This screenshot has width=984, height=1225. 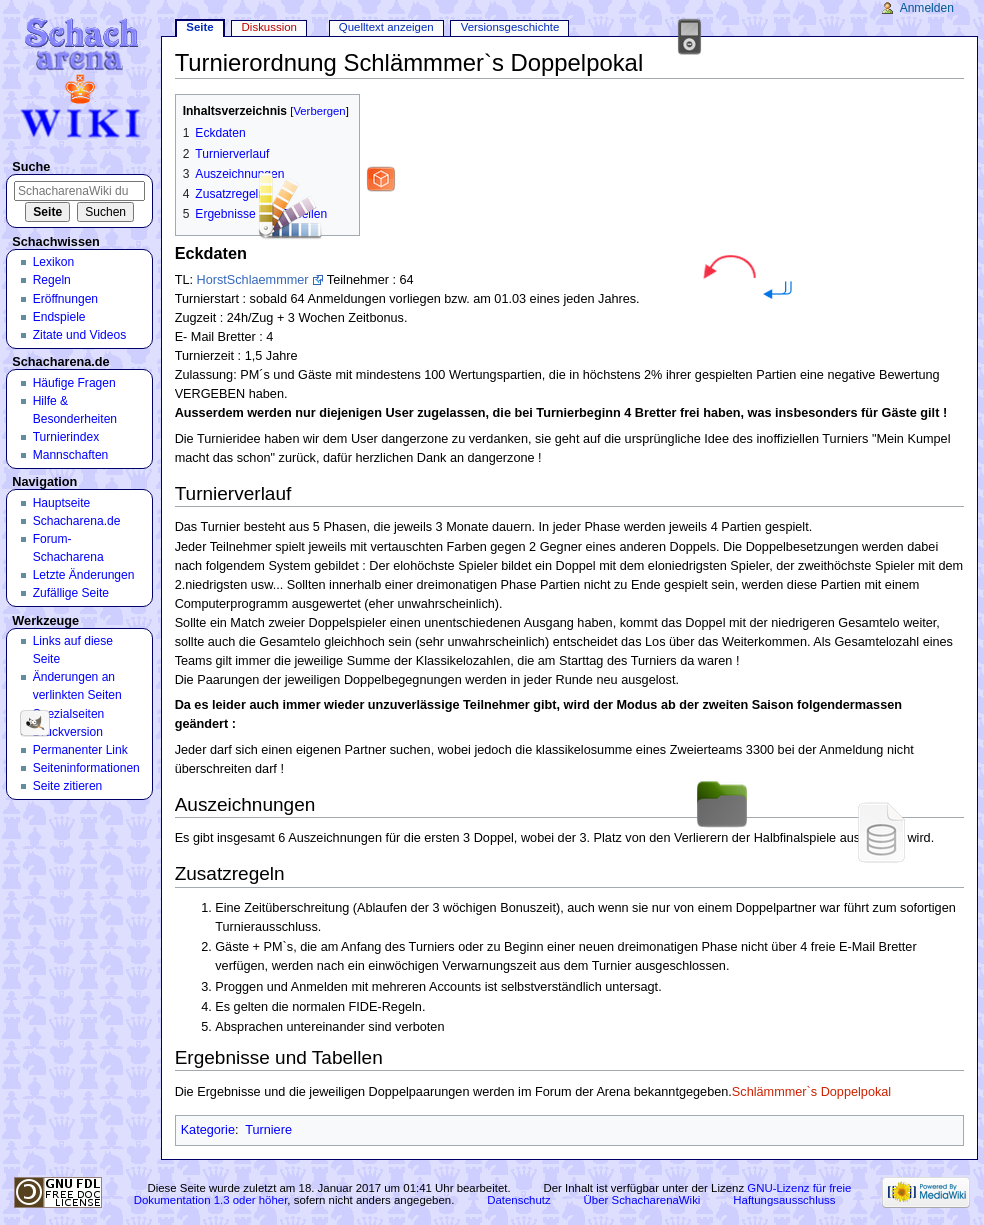 What do you see at coordinates (35, 722) in the screenshot?
I see `compressed GIMP project file` at bounding box center [35, 722].